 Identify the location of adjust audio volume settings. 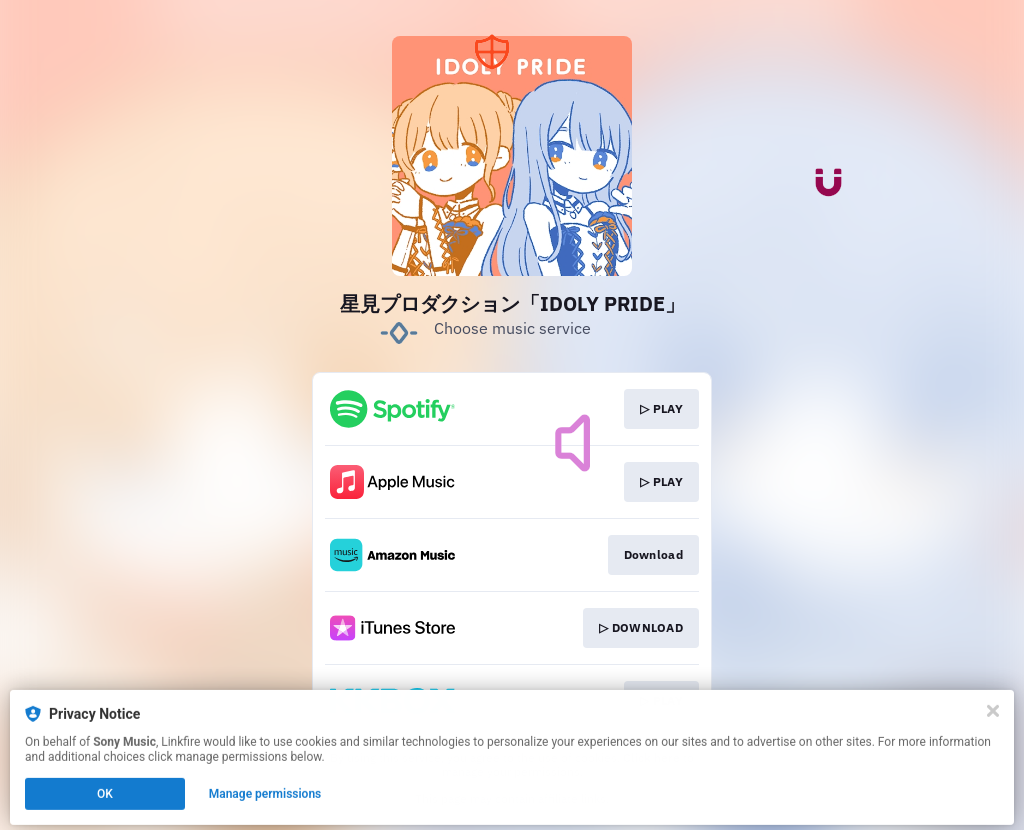
(590, 443).